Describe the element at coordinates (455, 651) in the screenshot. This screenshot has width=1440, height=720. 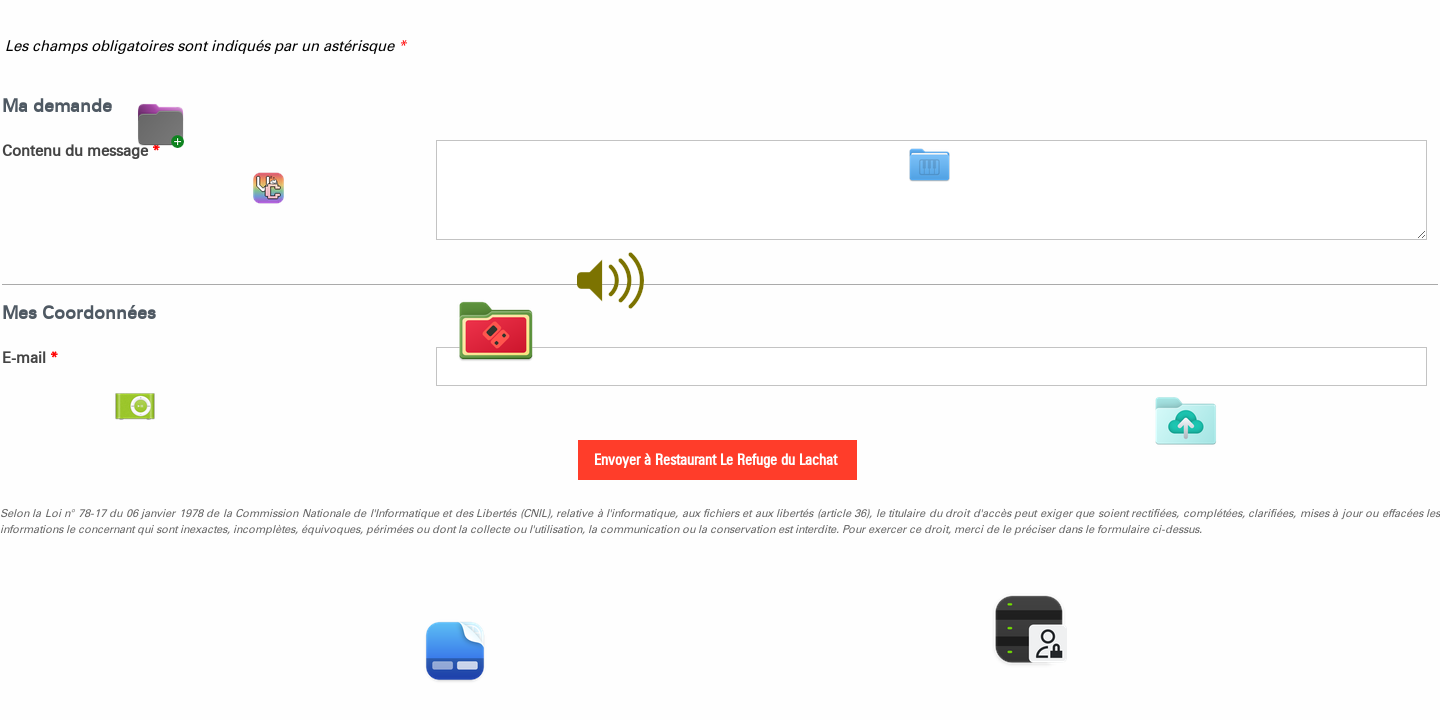
I see `open xfce4 taskbar settings` at that location.